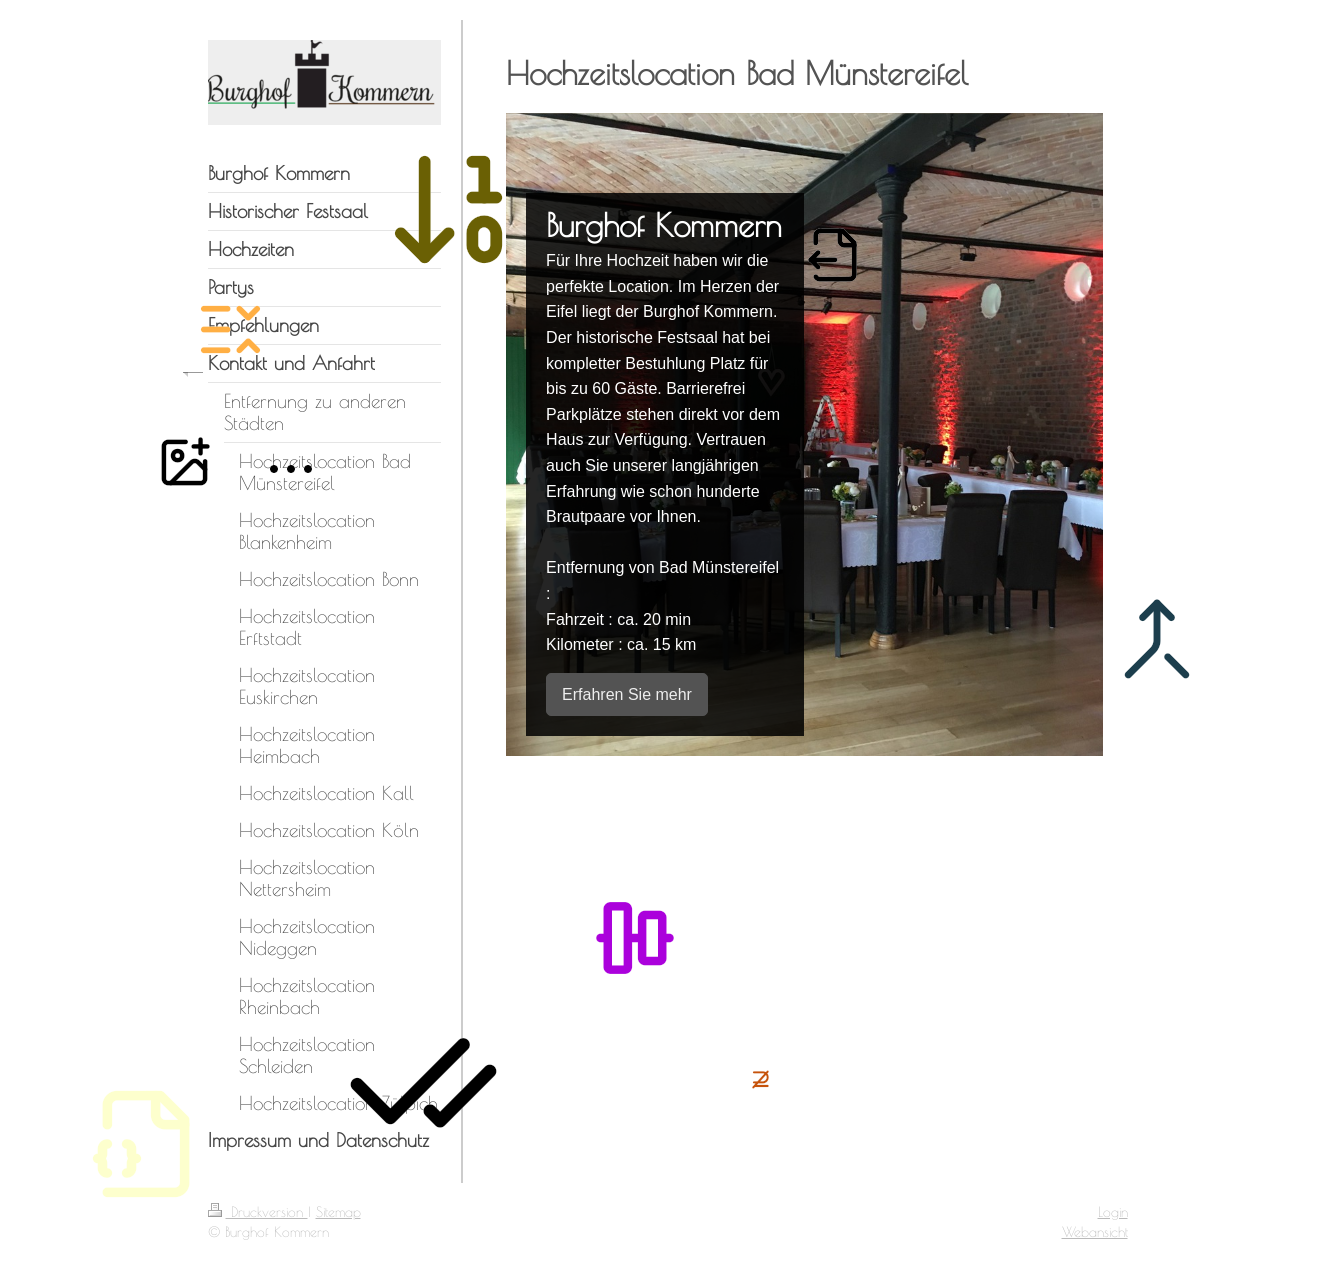 This screenshot has width=1335, height=1282. Describe the element at coordinates (454, 209) in the screenshot. I see `sort numerically in descending order` at that location.